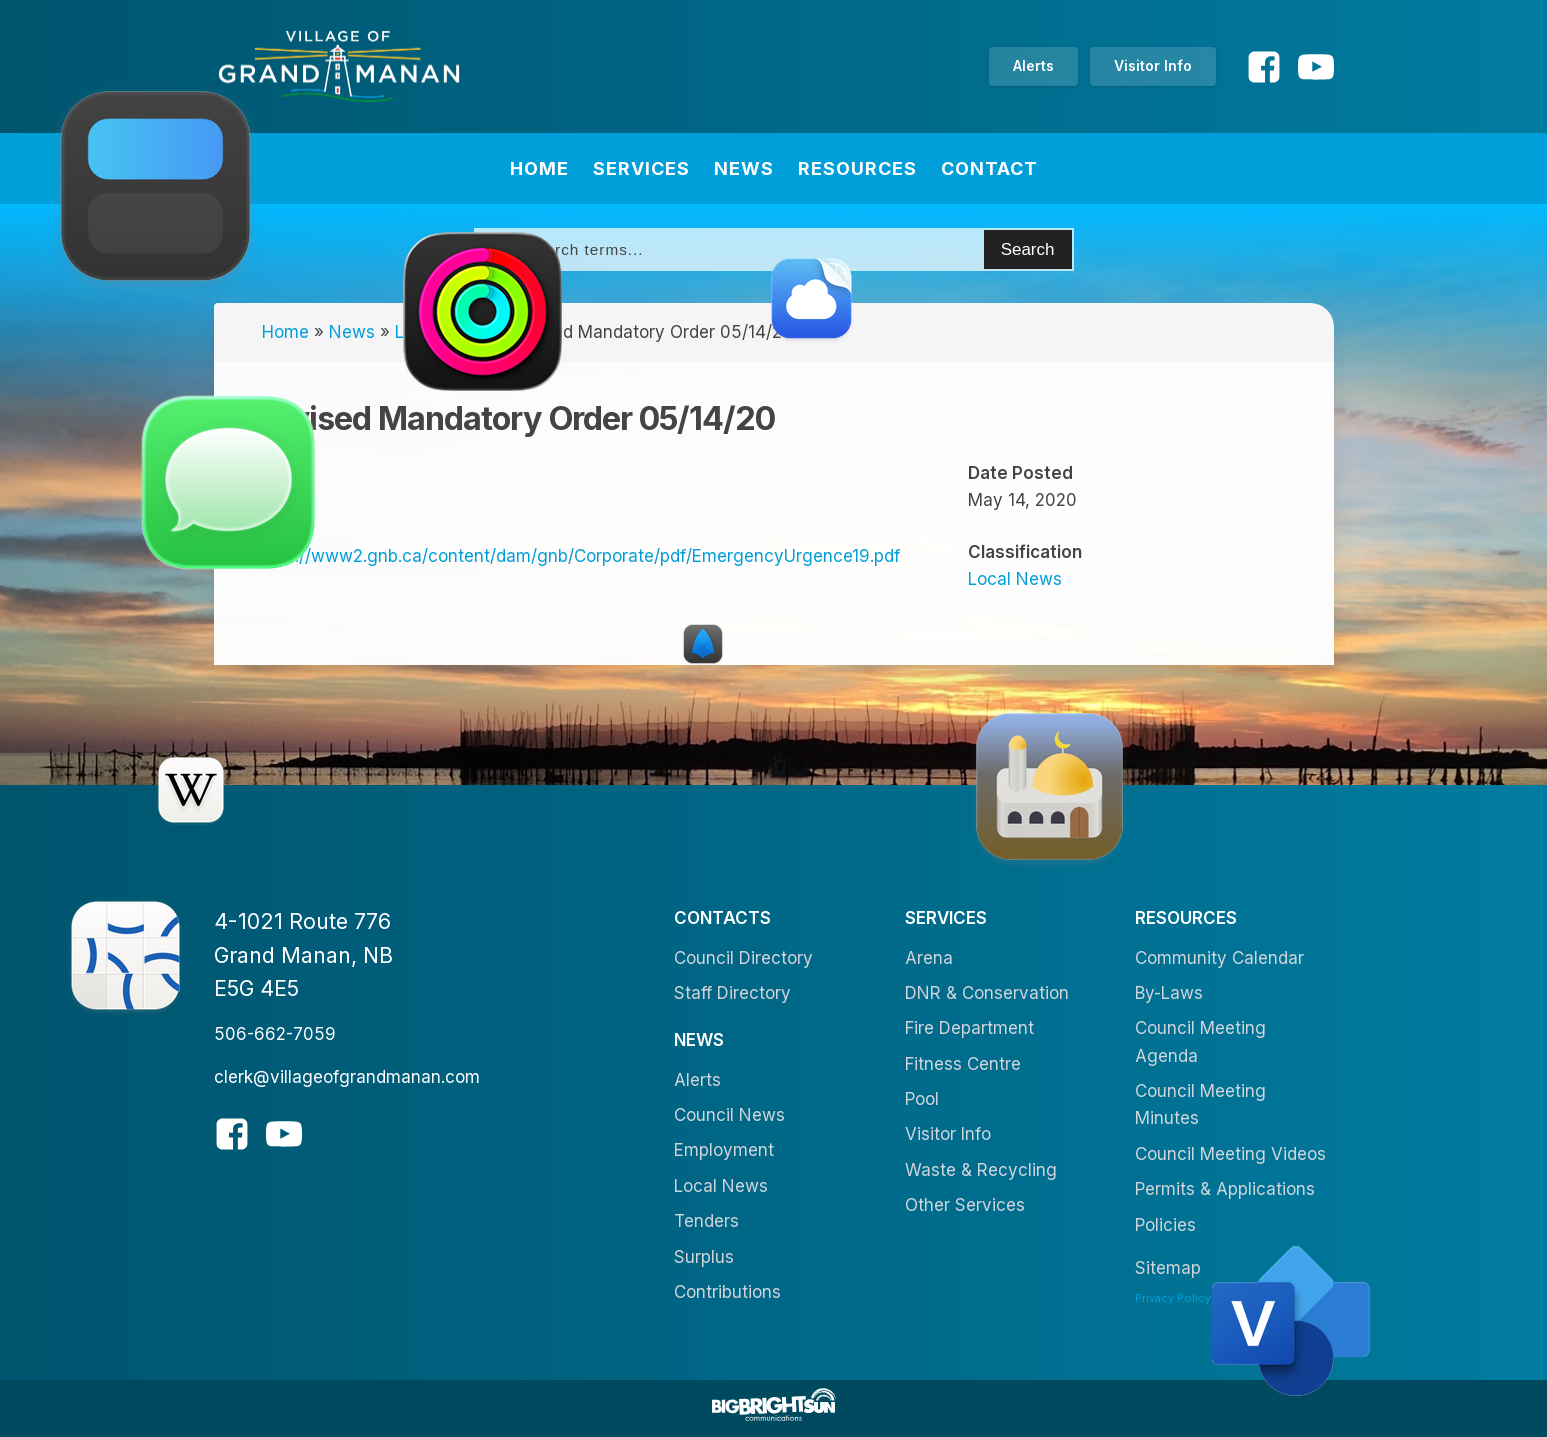  I want to click on open the fitness app, so click(482, 311).